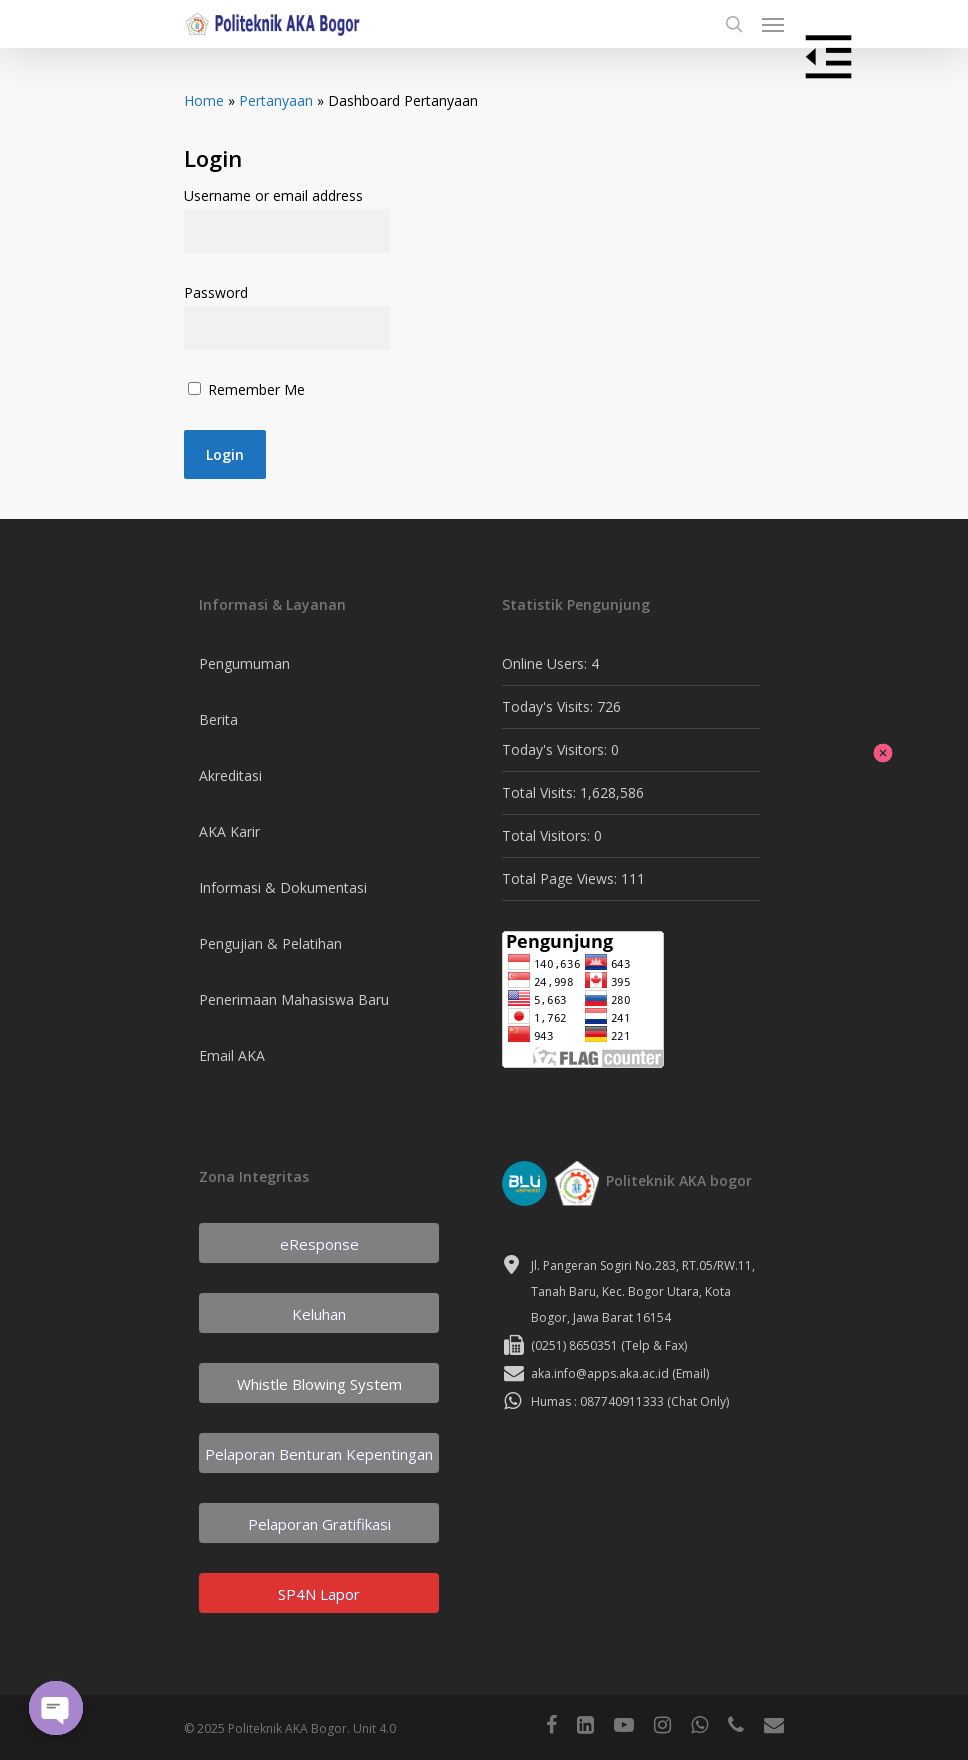 Image resolution: width=968 pixels, height=1760 pixels. Describe the element at coordinates (883, 753) in the screenshot. I see `close or dismiss a dialog` at that location.